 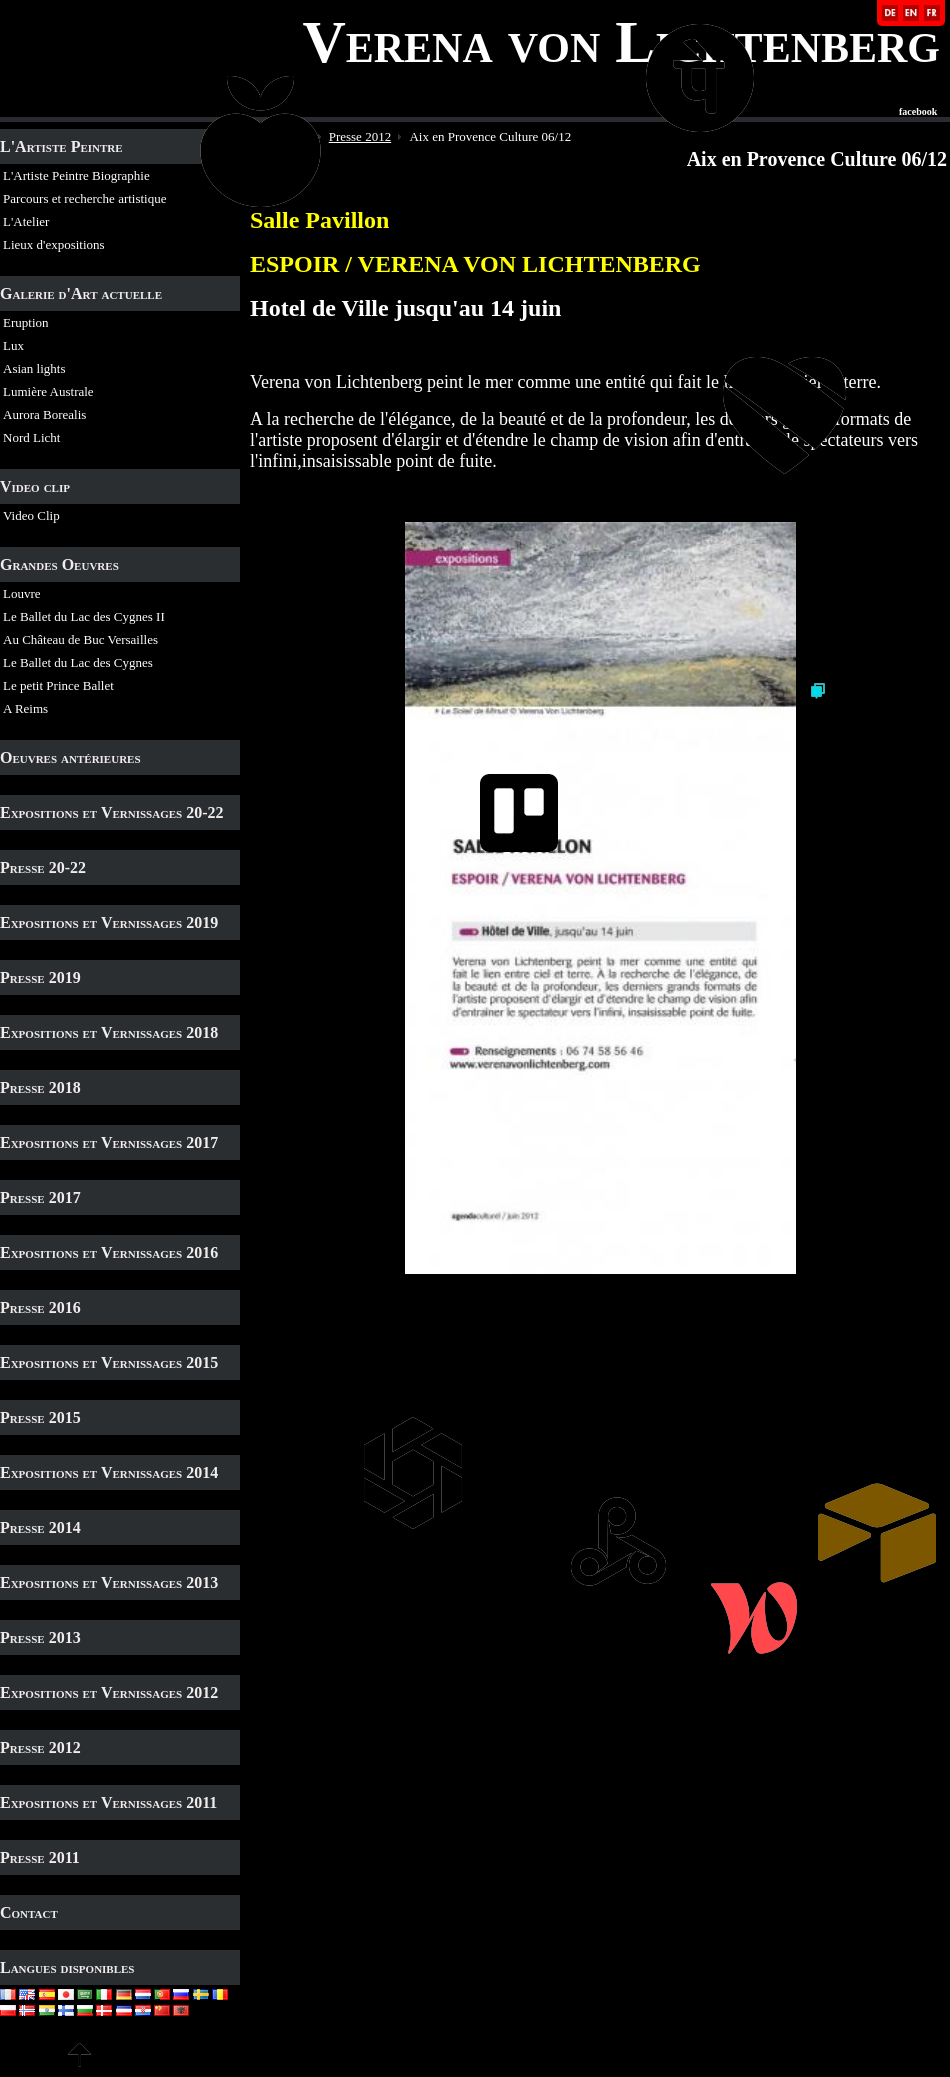 I want to click on AED electrode pads for defibrillator device, so click(x=818, y=690).